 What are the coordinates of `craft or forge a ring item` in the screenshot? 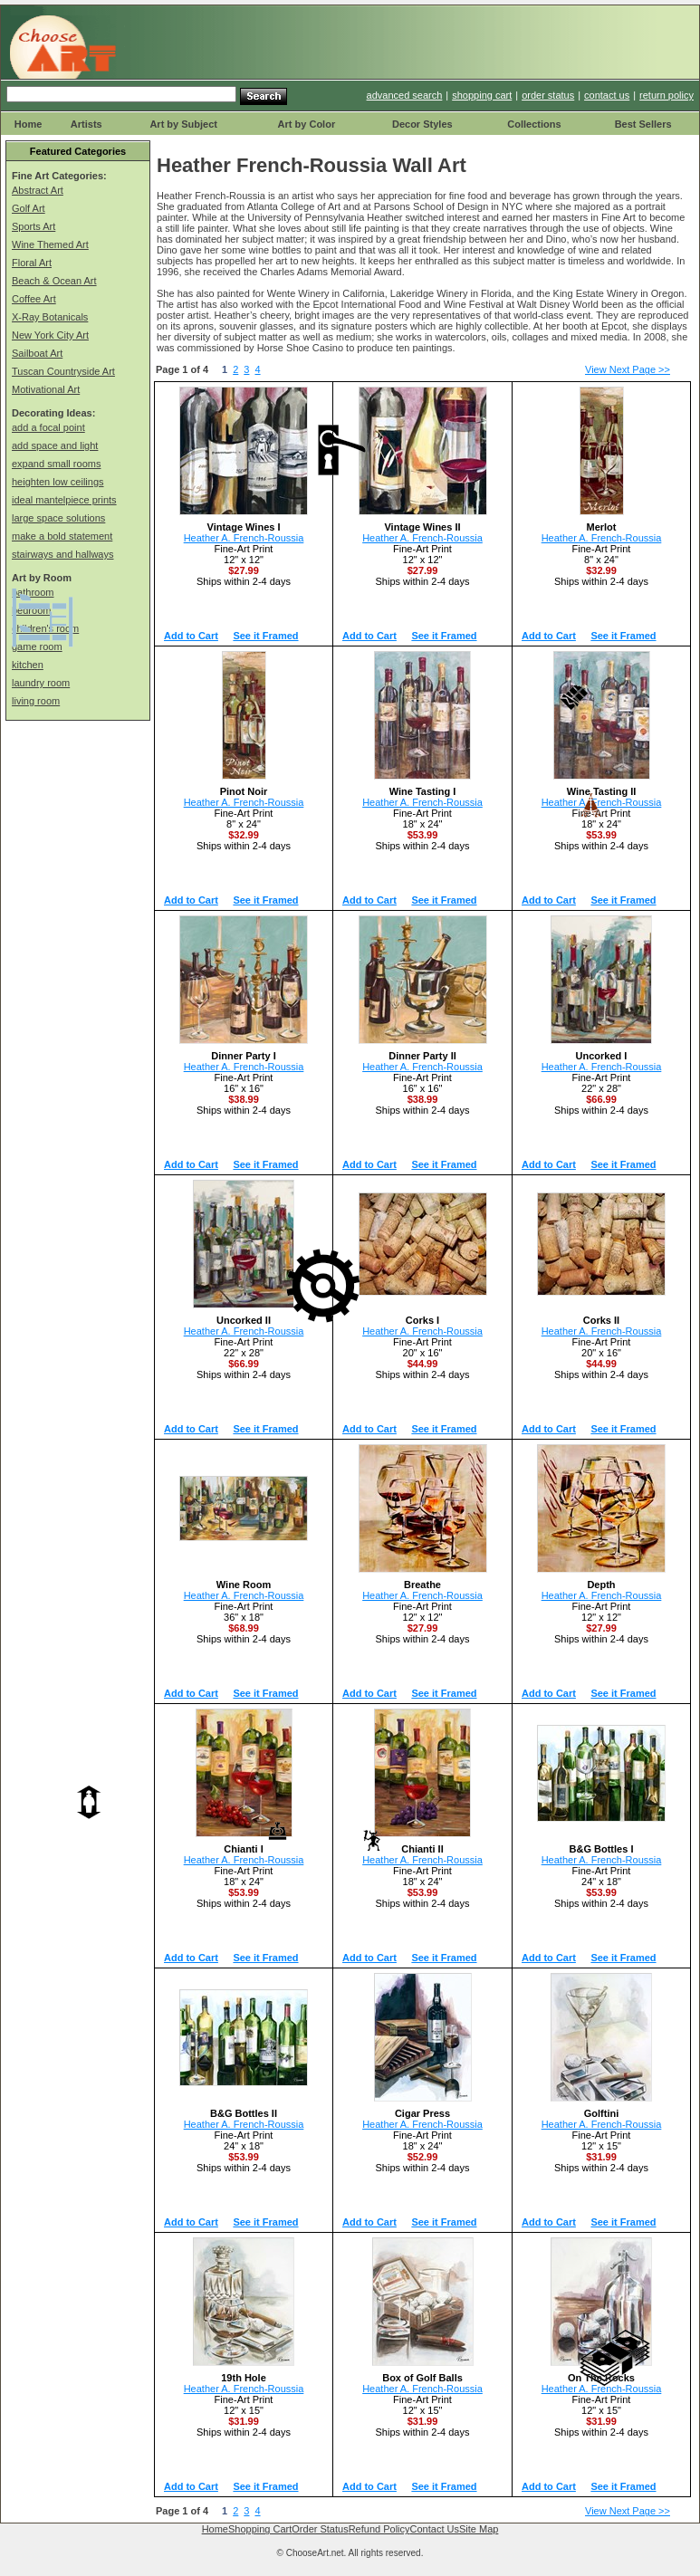 It's located at (277, 1830).